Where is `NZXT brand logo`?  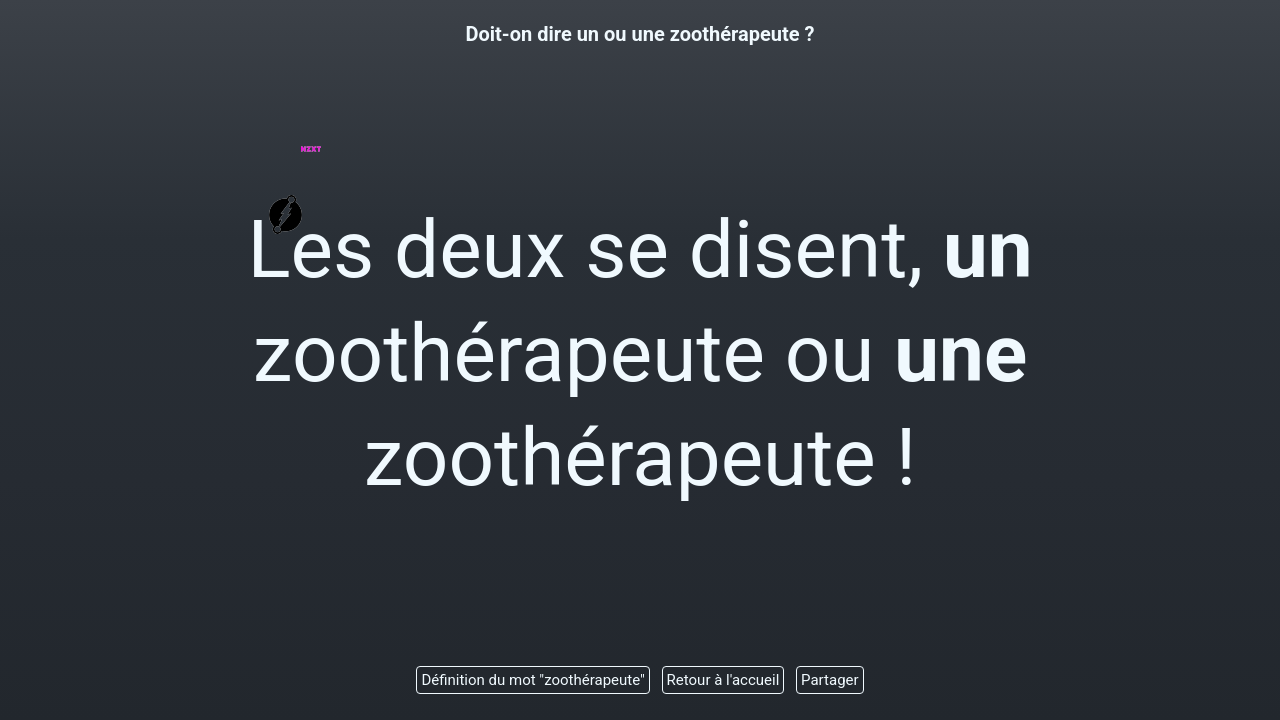 NZXT brand logo is located at coordinates (311, 149).